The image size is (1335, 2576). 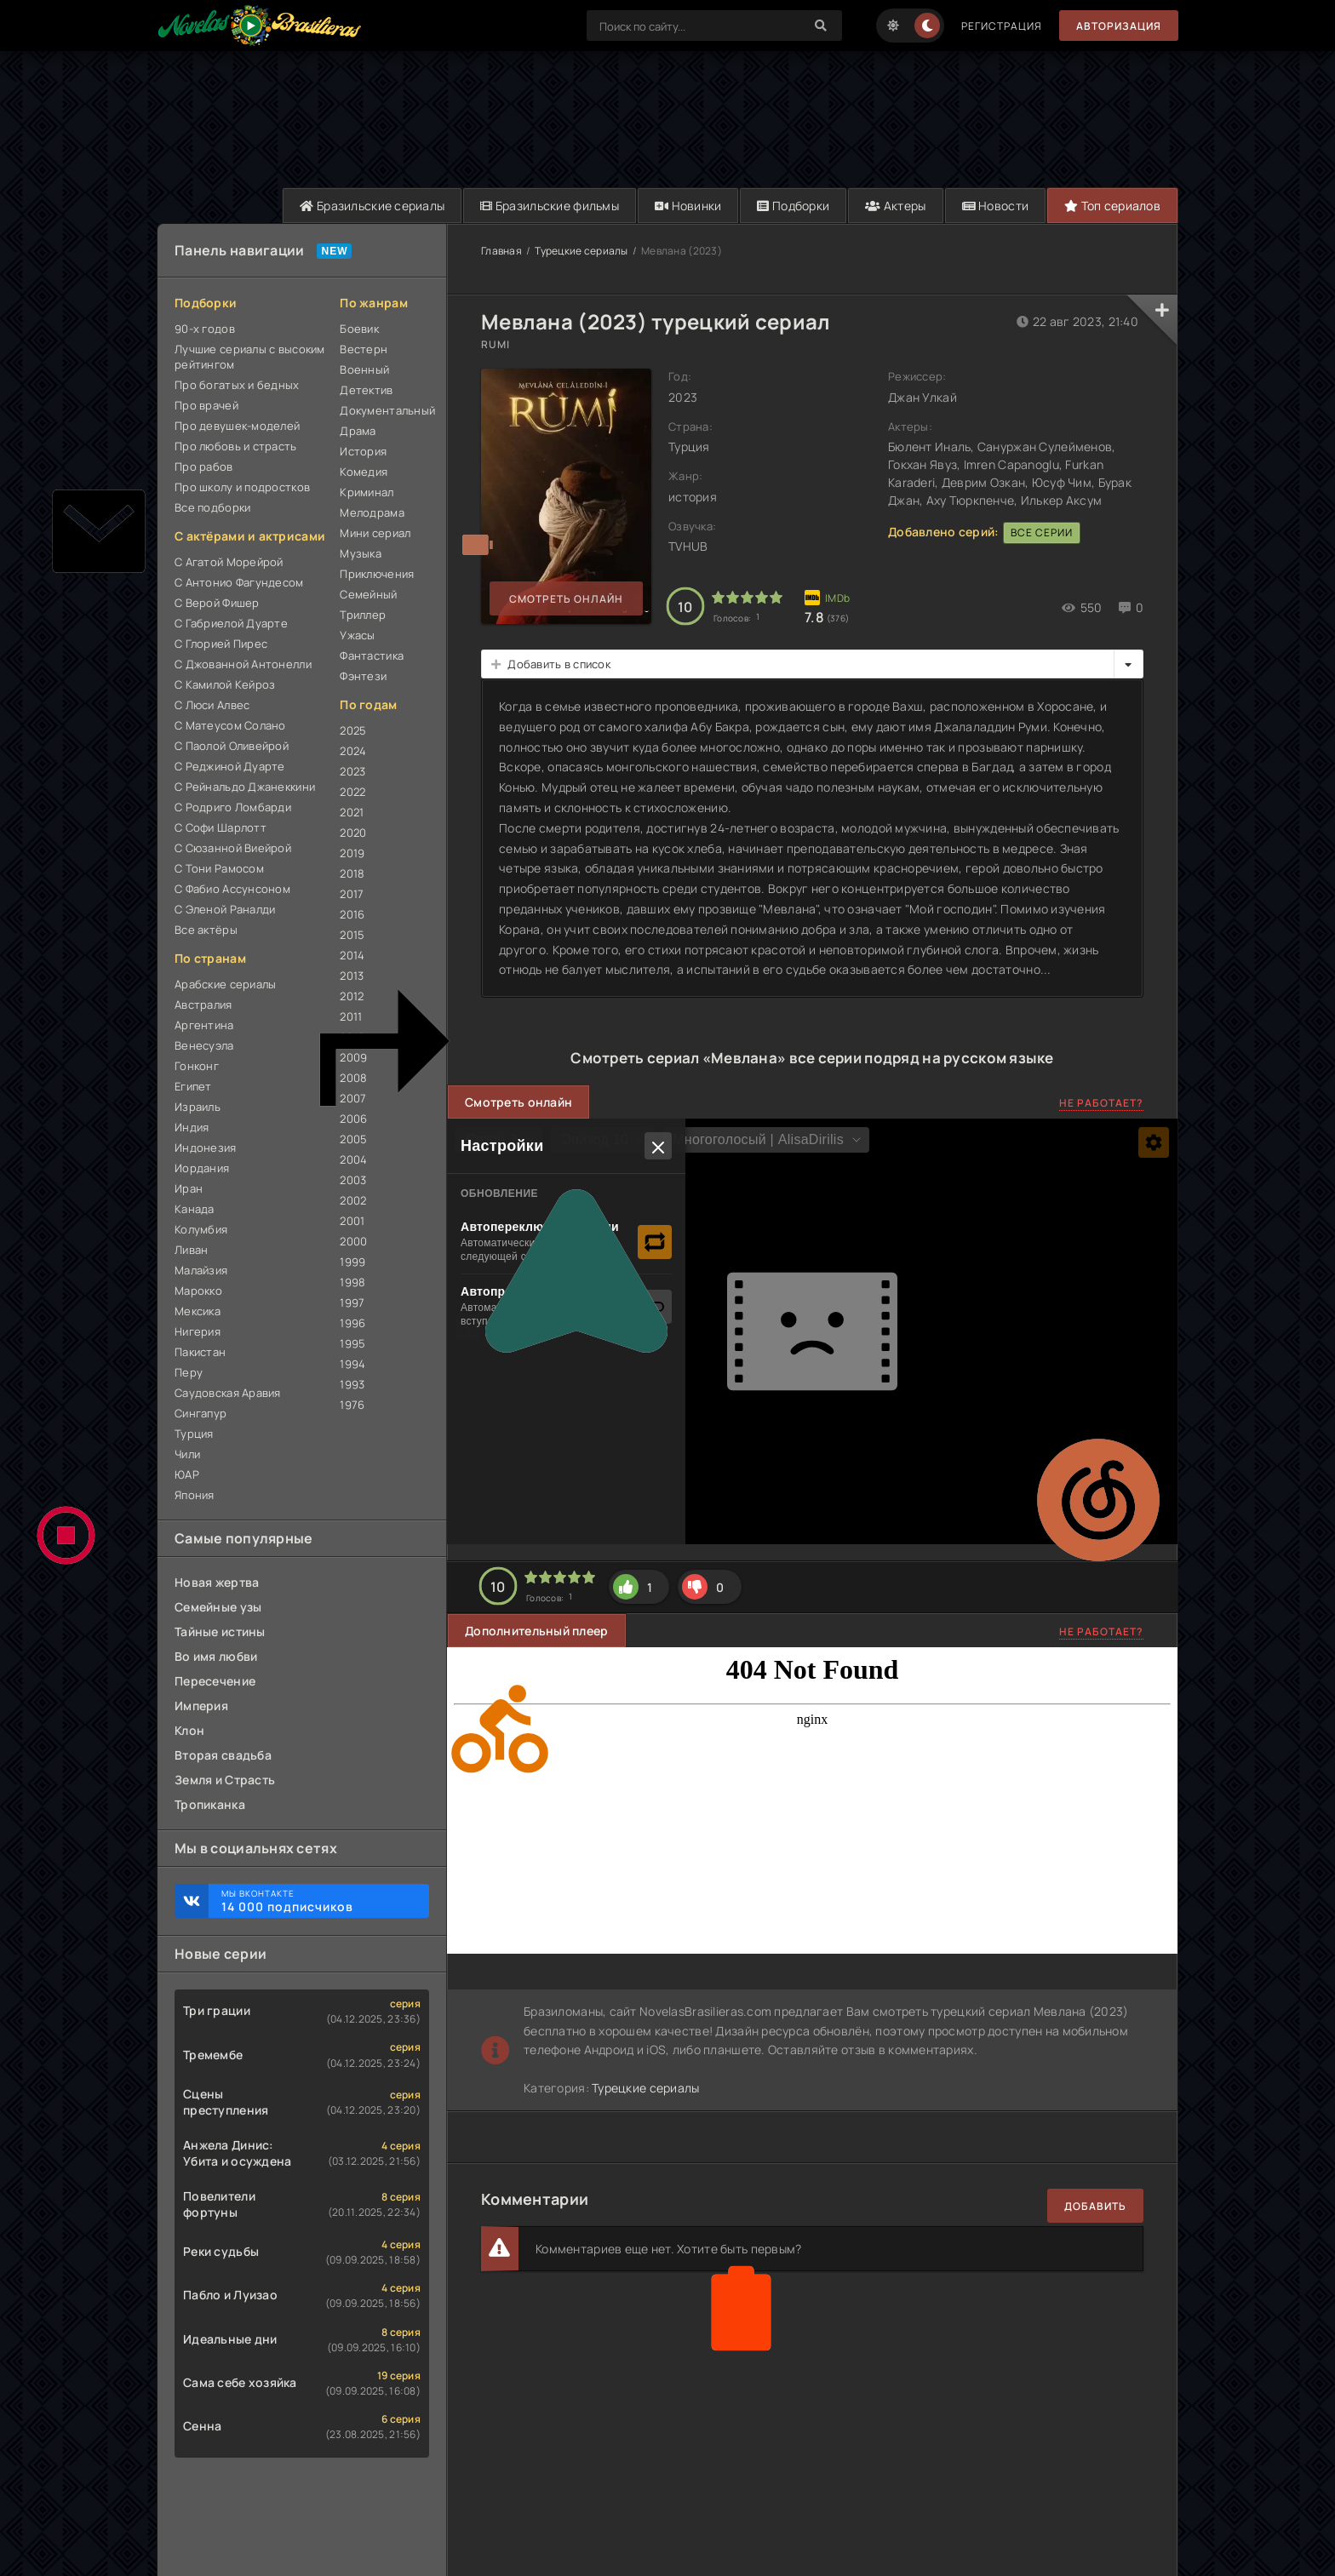 I want to click on open netease cloud music app, so click(x=1098, y=1500).